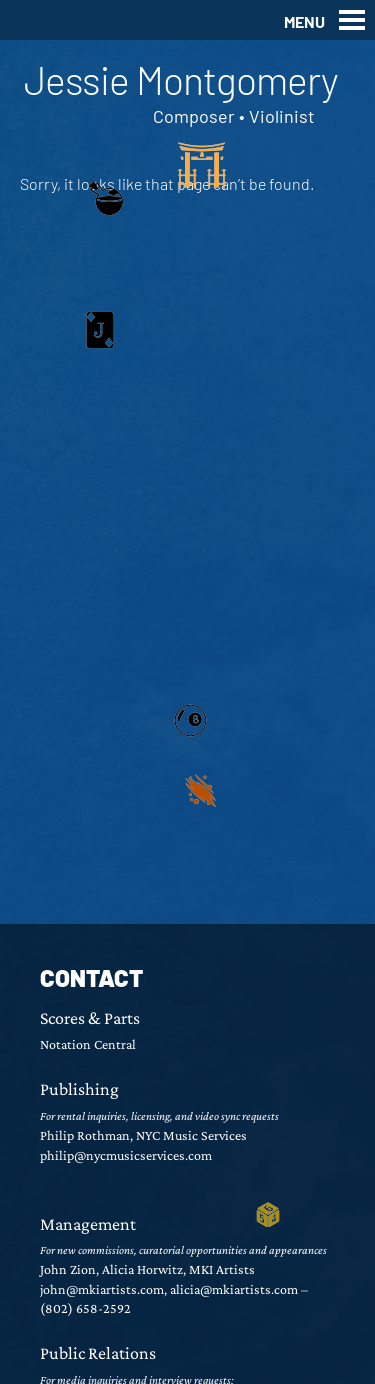  What do you see at coordinates (268, 1215) in the screenshot?
I see `roll the dice or take a random action` at bounding box center [268, 1215].